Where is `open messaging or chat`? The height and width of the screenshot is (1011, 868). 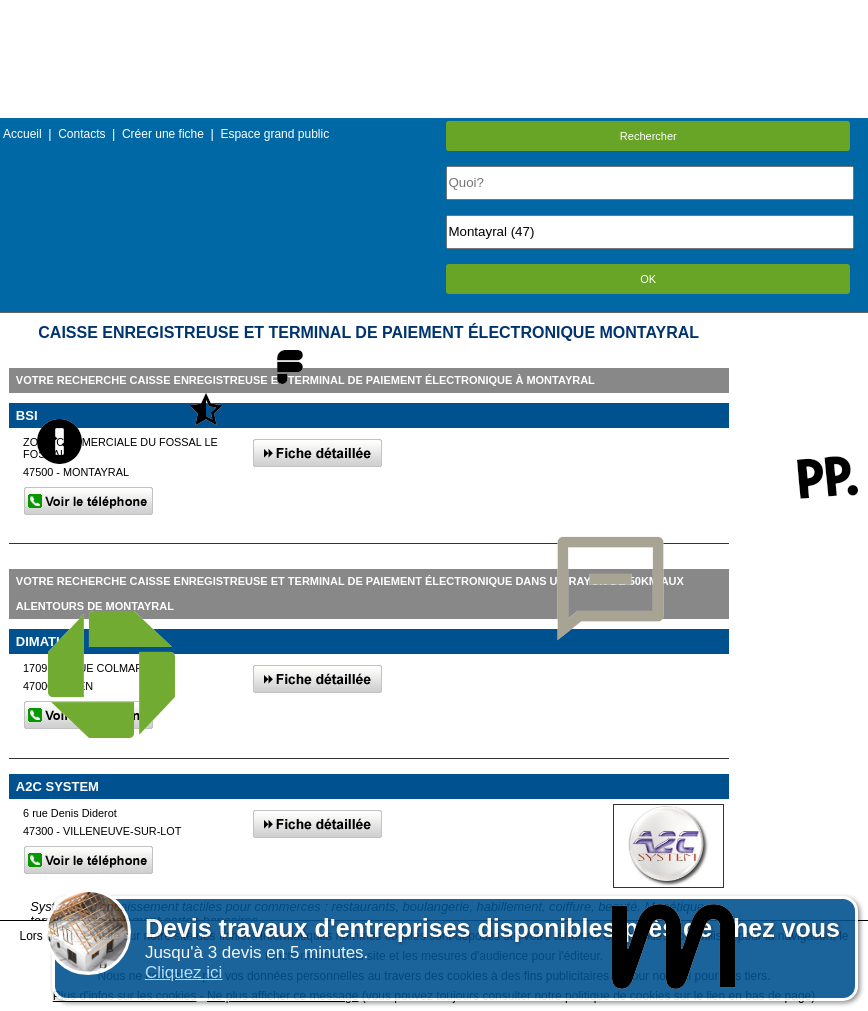 open messaging or chat is located at coordinates (610, 584).